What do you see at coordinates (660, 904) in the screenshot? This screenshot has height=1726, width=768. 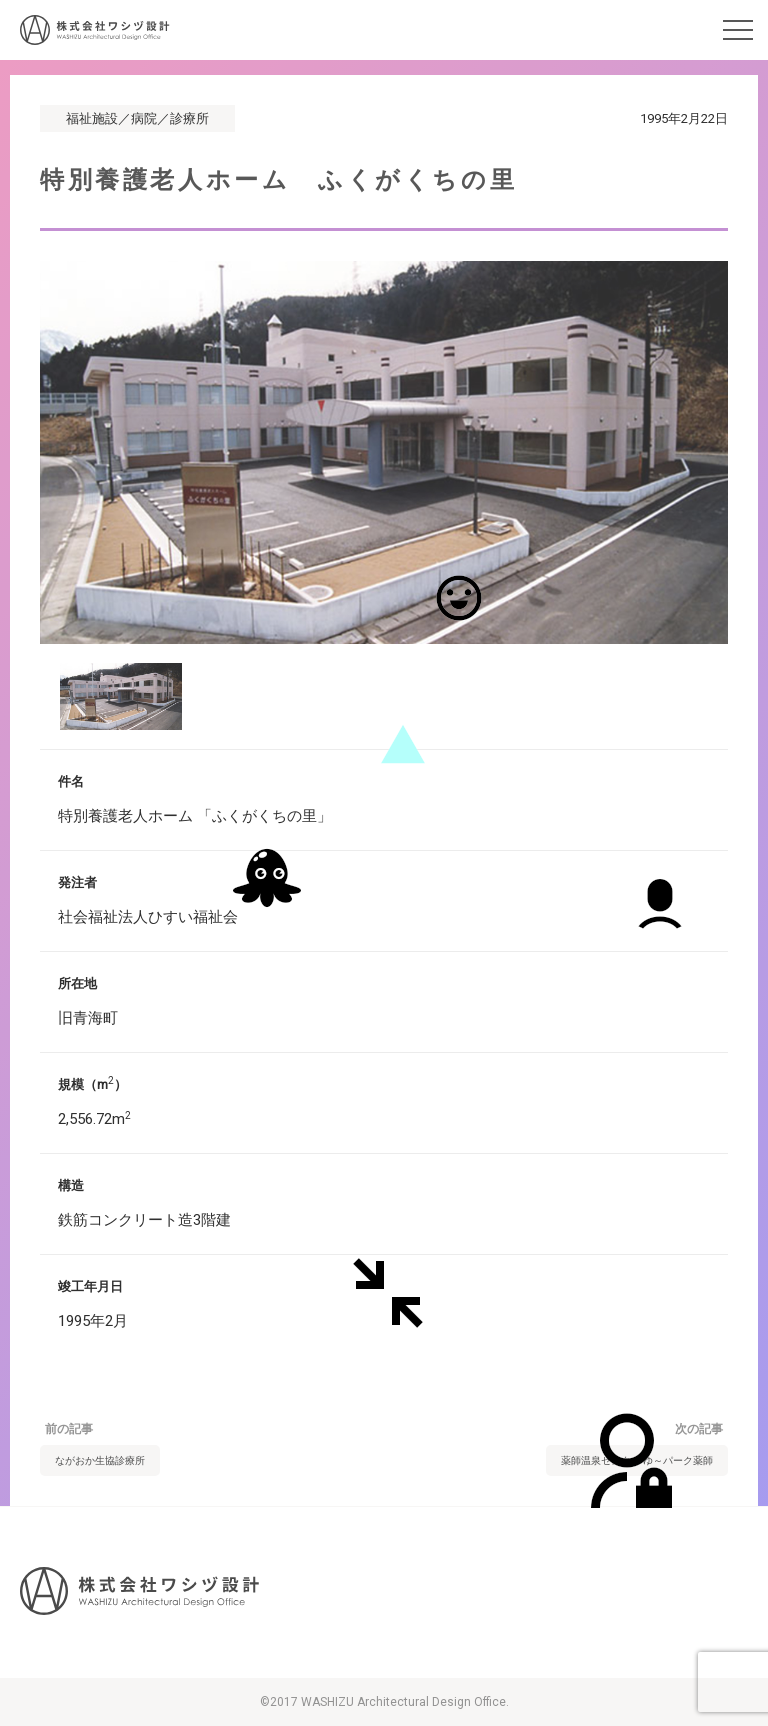 I see `view your profile` at bounding box center [660, 904].